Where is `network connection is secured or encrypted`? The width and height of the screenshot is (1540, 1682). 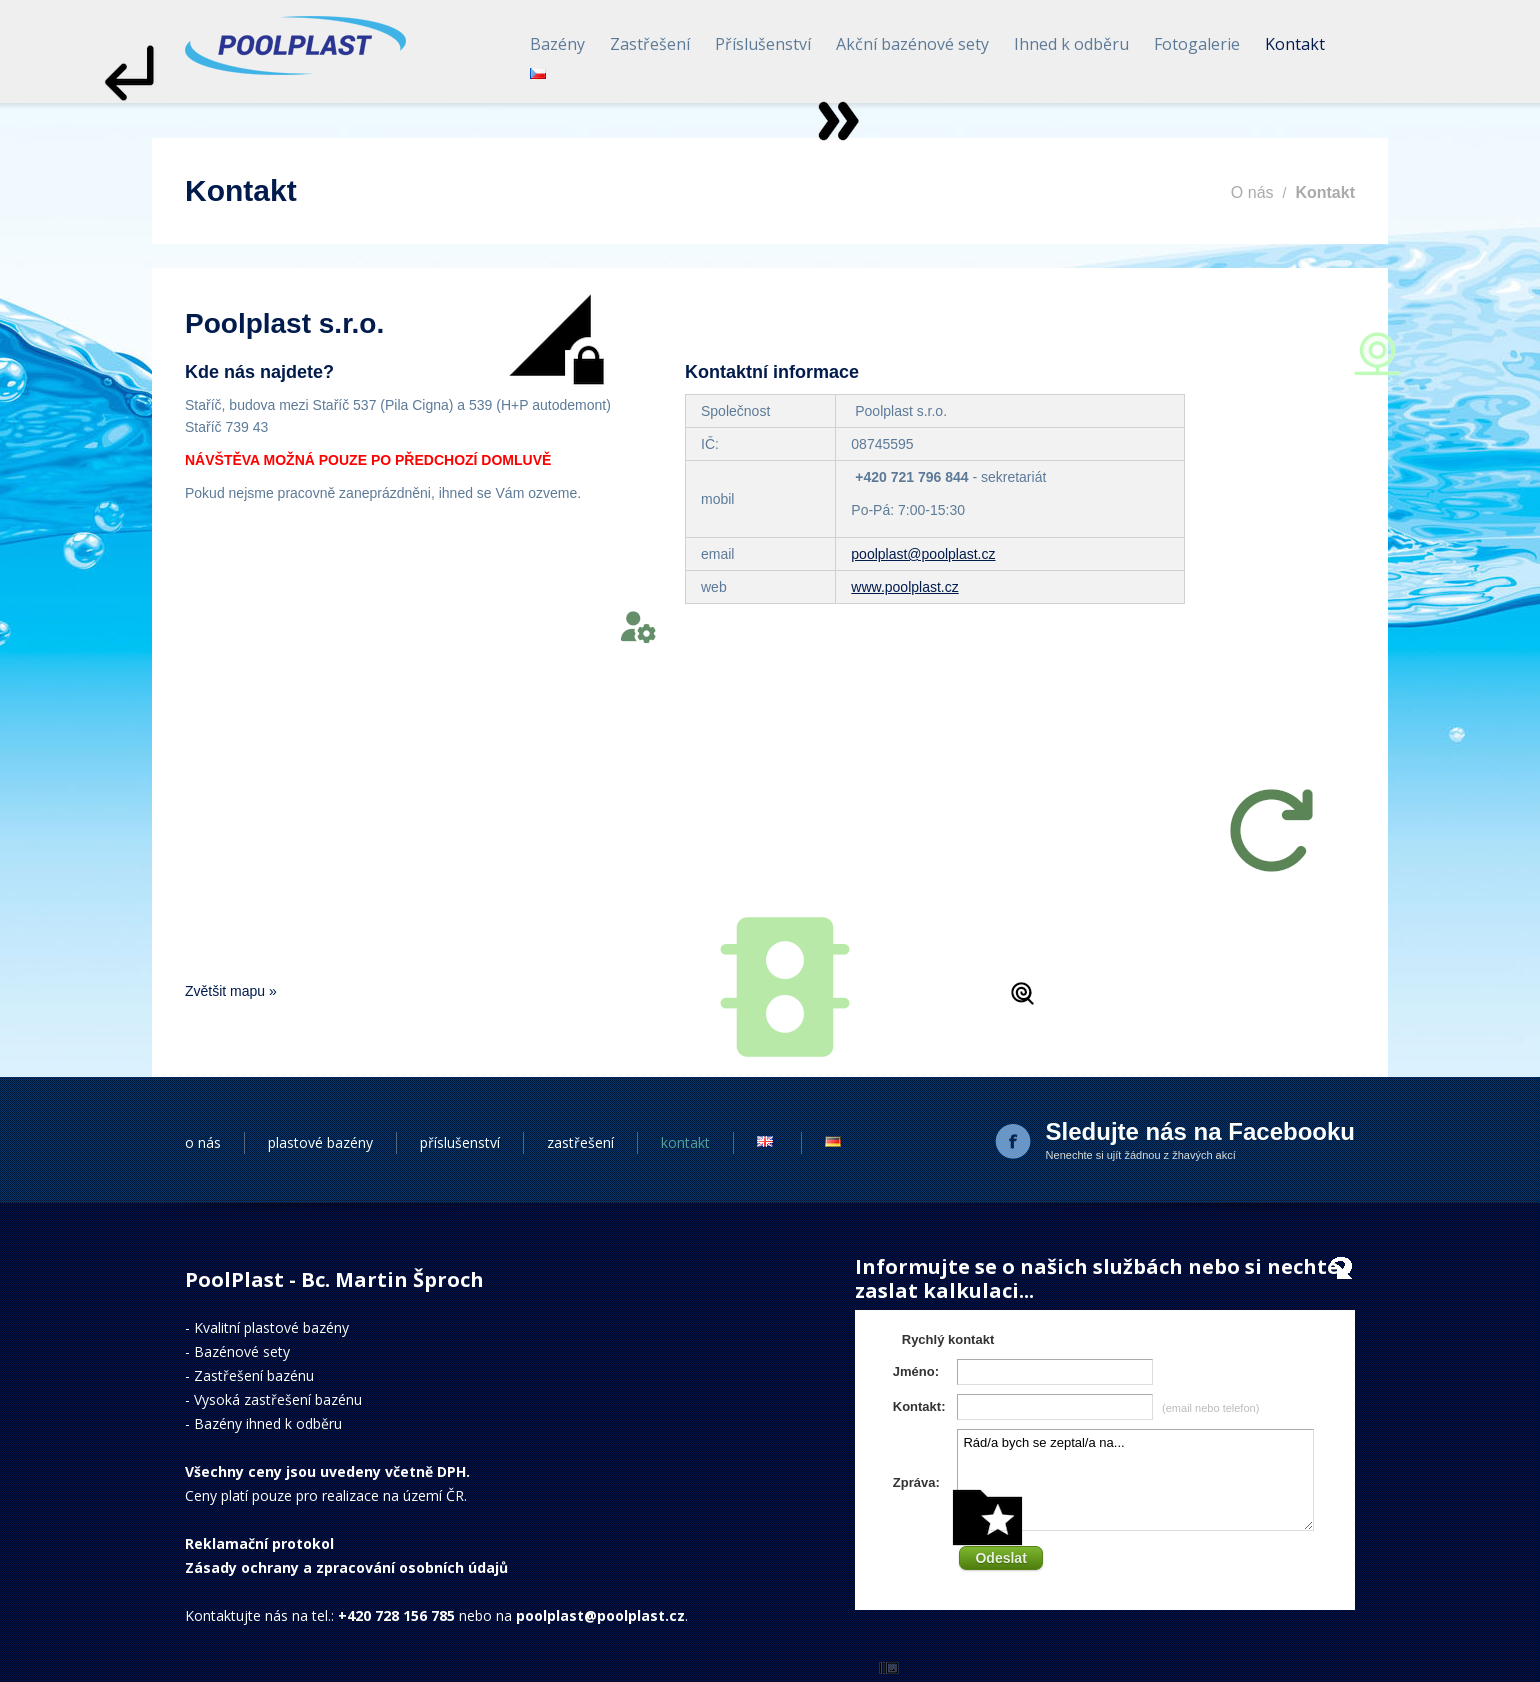
network connection is secured or encrypted is located at coordinates (556, 341).